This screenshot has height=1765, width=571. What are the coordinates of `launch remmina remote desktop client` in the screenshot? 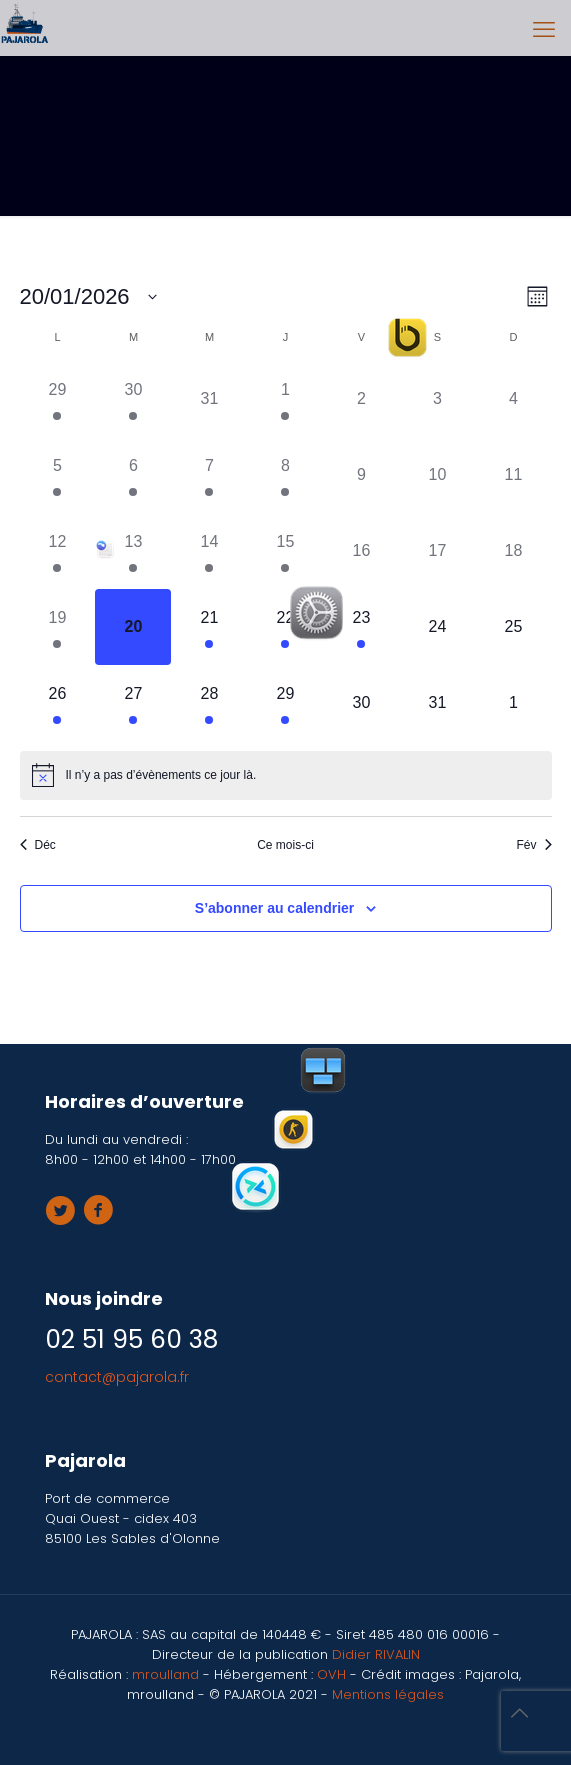 It's located at (255, 1186).